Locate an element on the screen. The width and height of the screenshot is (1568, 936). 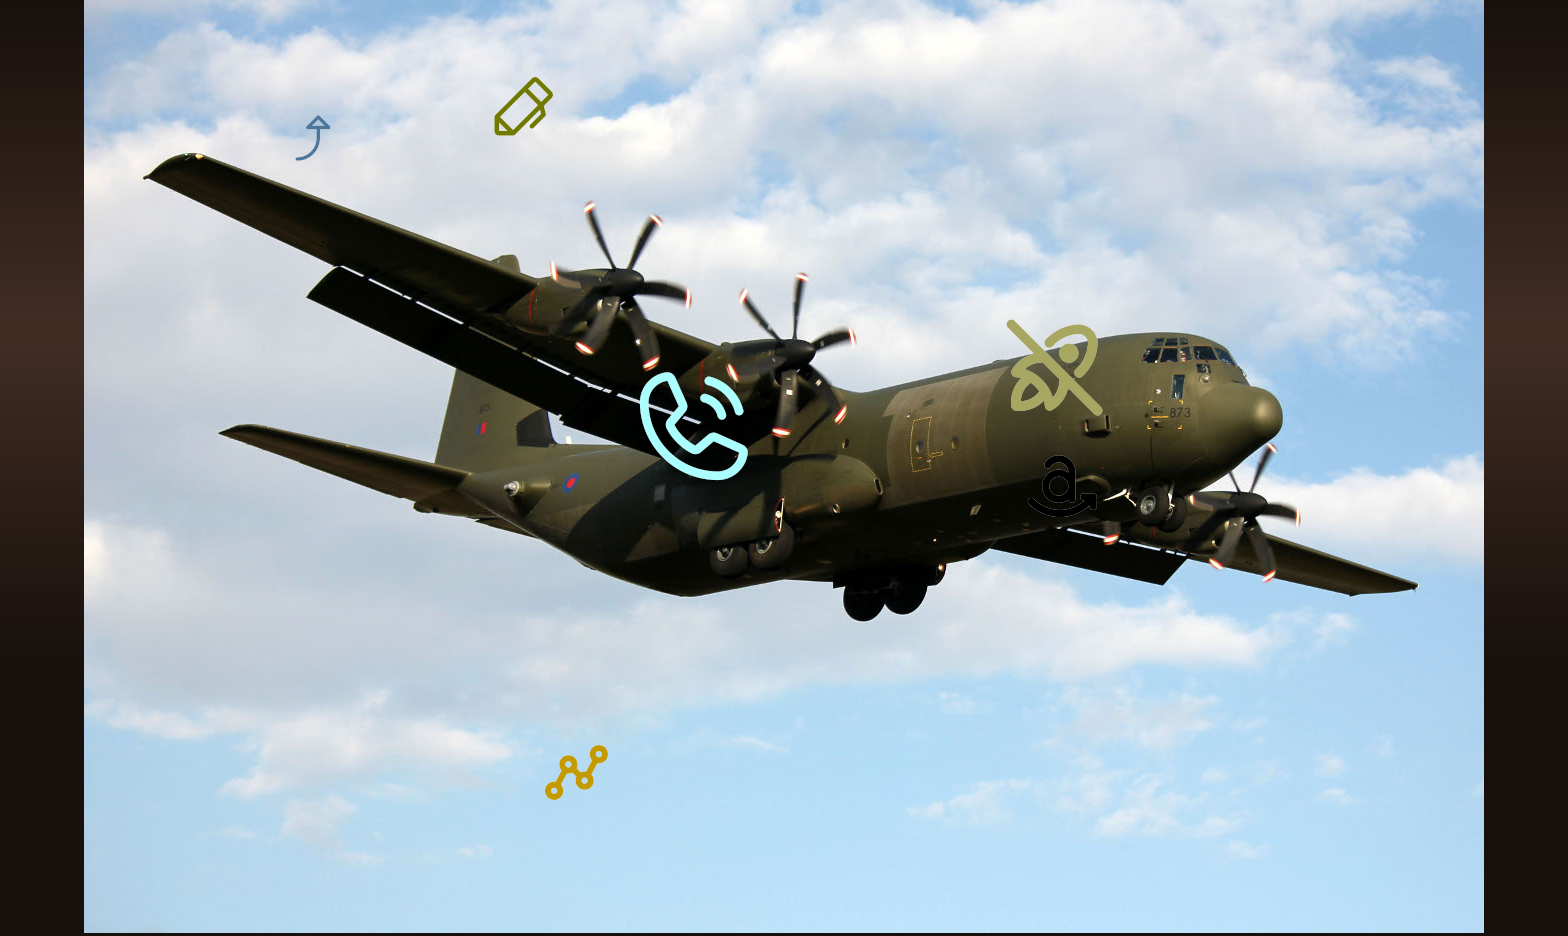
disable quick launch or boost feature is located at coordinates (1054, 367).